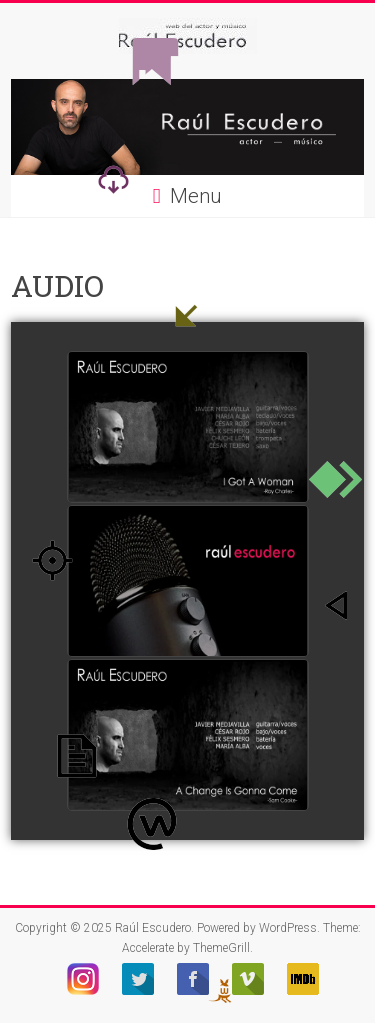  What do you see at coordinates (335, 479) in the screenshot?
I see `open AnyDesk remote desktop application` at bounding box center [335, 479].